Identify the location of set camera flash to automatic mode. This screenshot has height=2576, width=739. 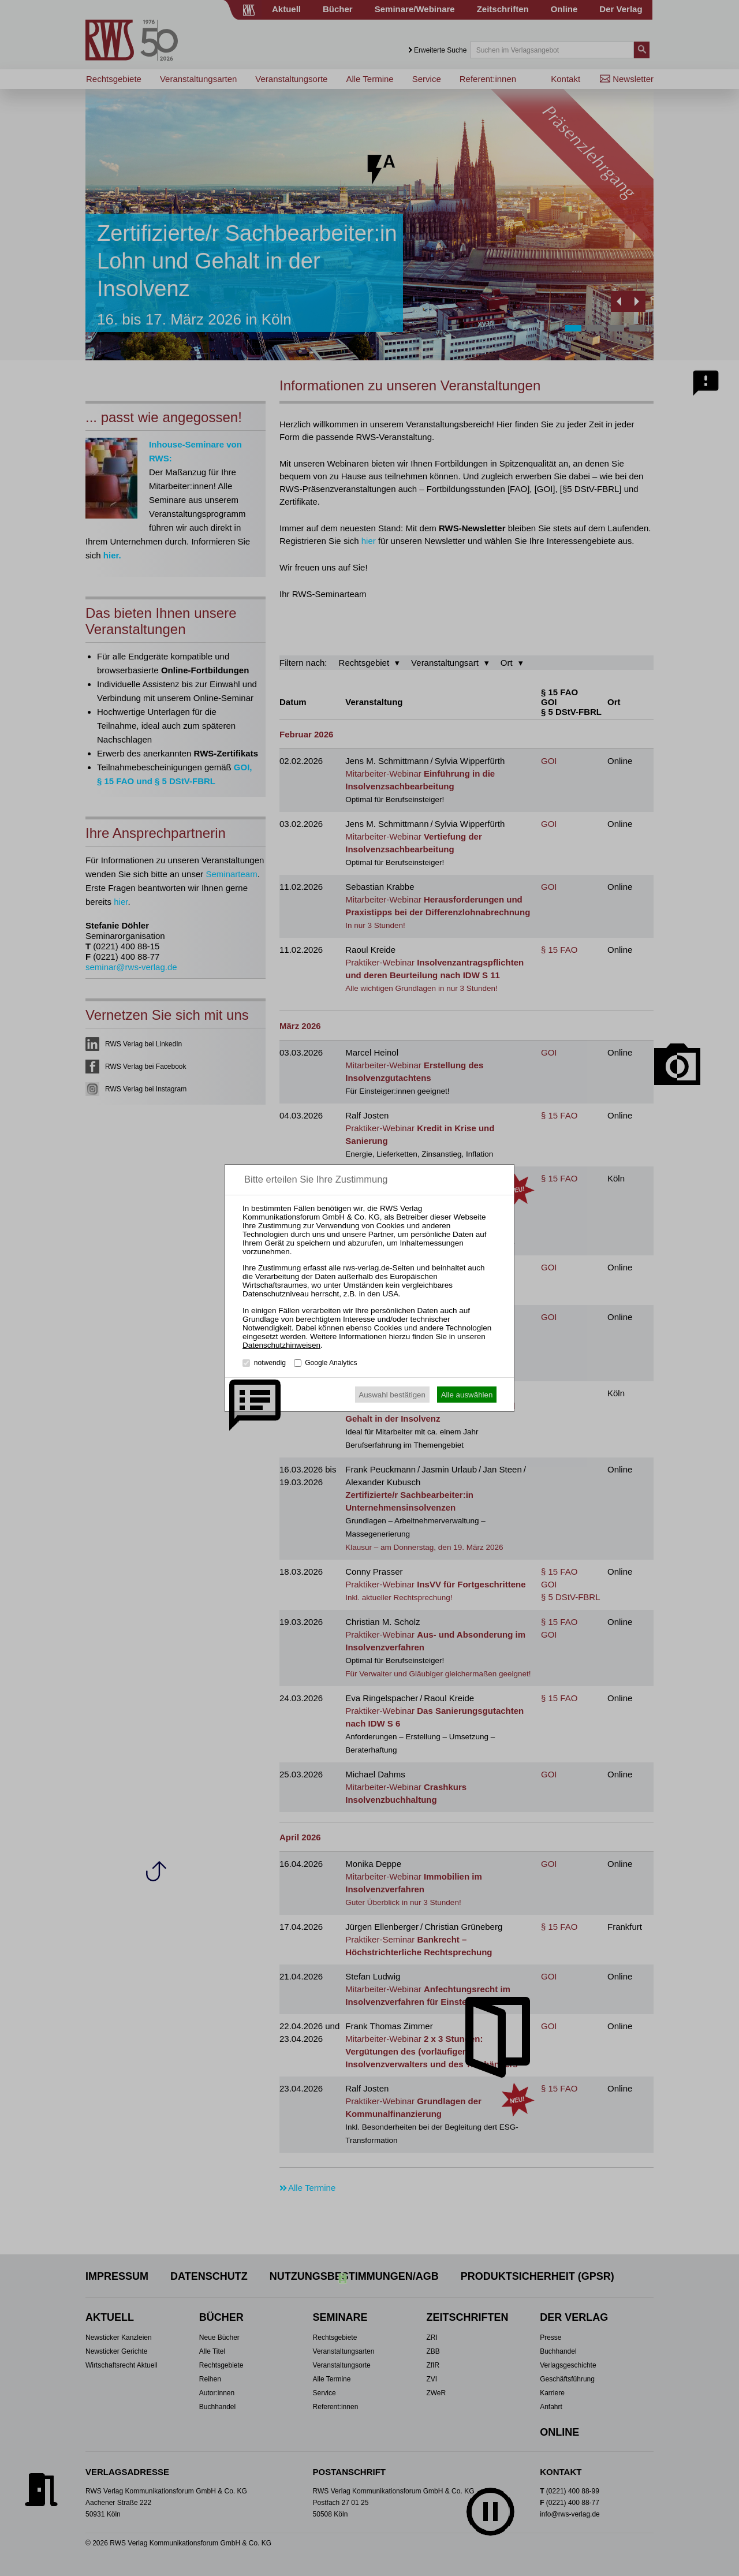
(380, 169).